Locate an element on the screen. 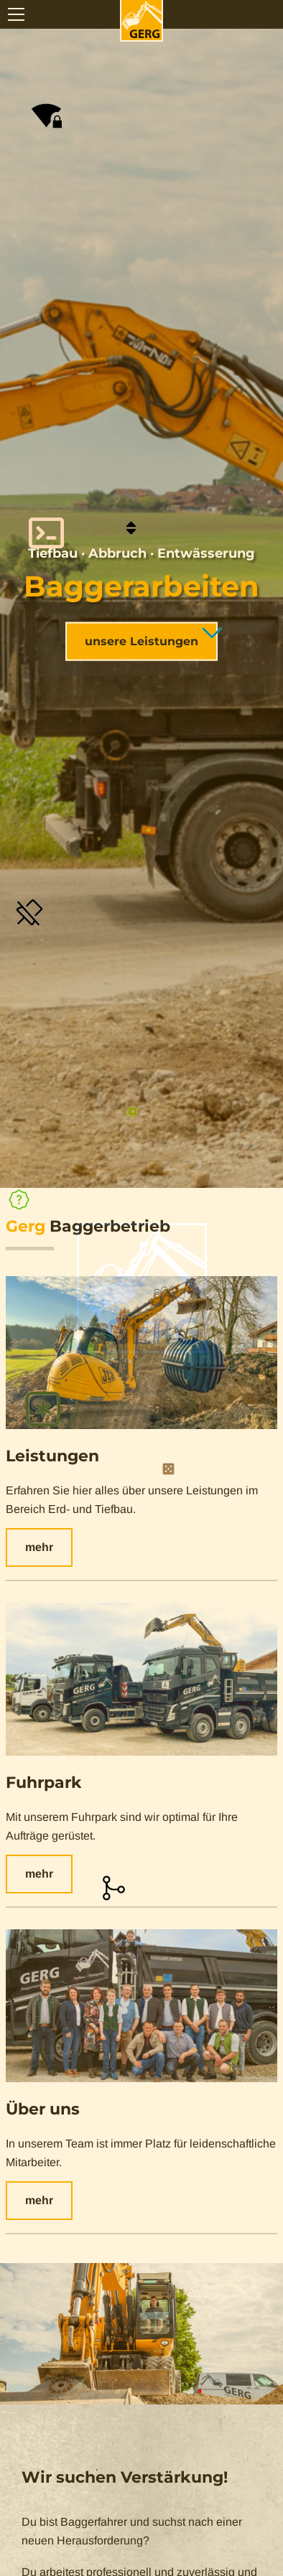  expand a dropdown menu or collapsible section is located at coordinates (212, 633).